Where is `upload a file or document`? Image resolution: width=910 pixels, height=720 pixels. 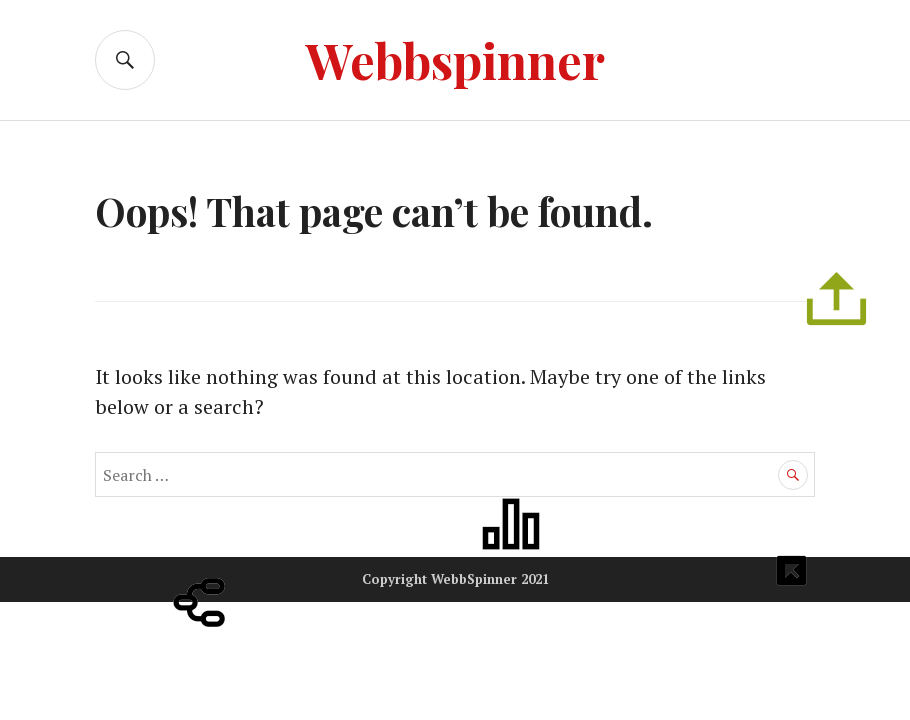 upload a file or document is located at coordinates (836, 298).